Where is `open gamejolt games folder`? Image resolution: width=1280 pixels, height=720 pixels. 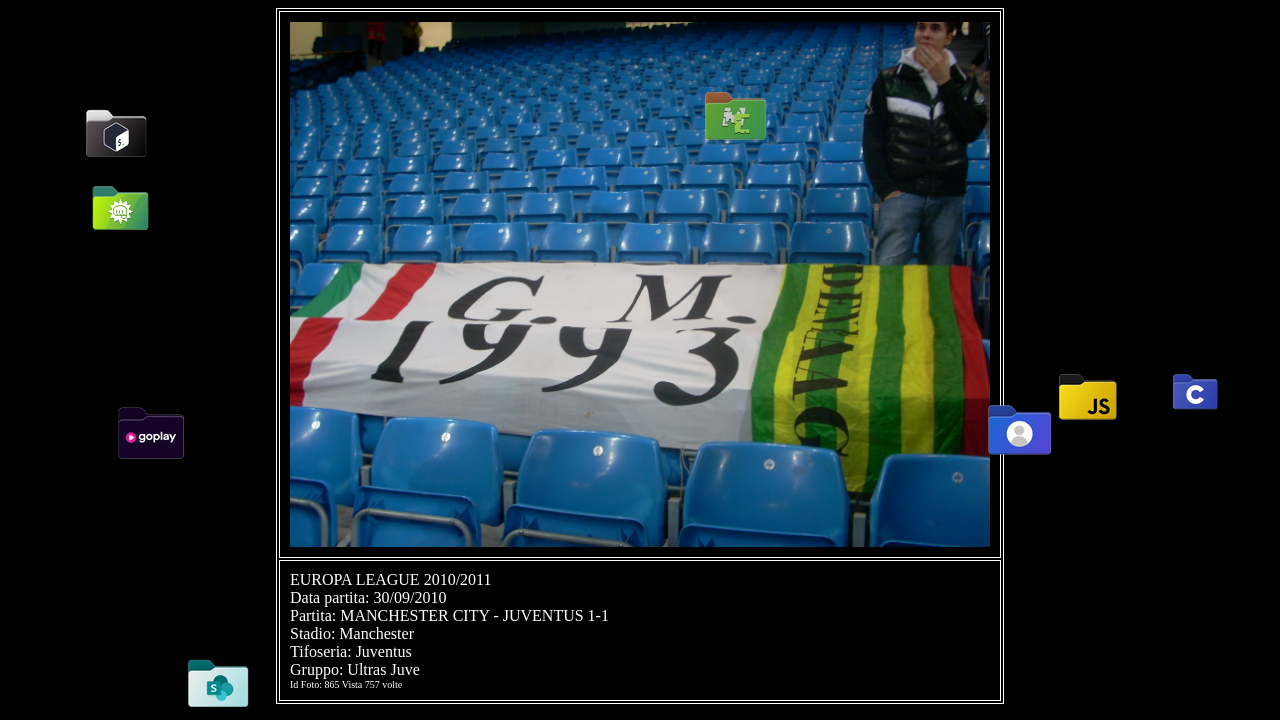
open gamejolt games folder is located at coordinates (120, 209).